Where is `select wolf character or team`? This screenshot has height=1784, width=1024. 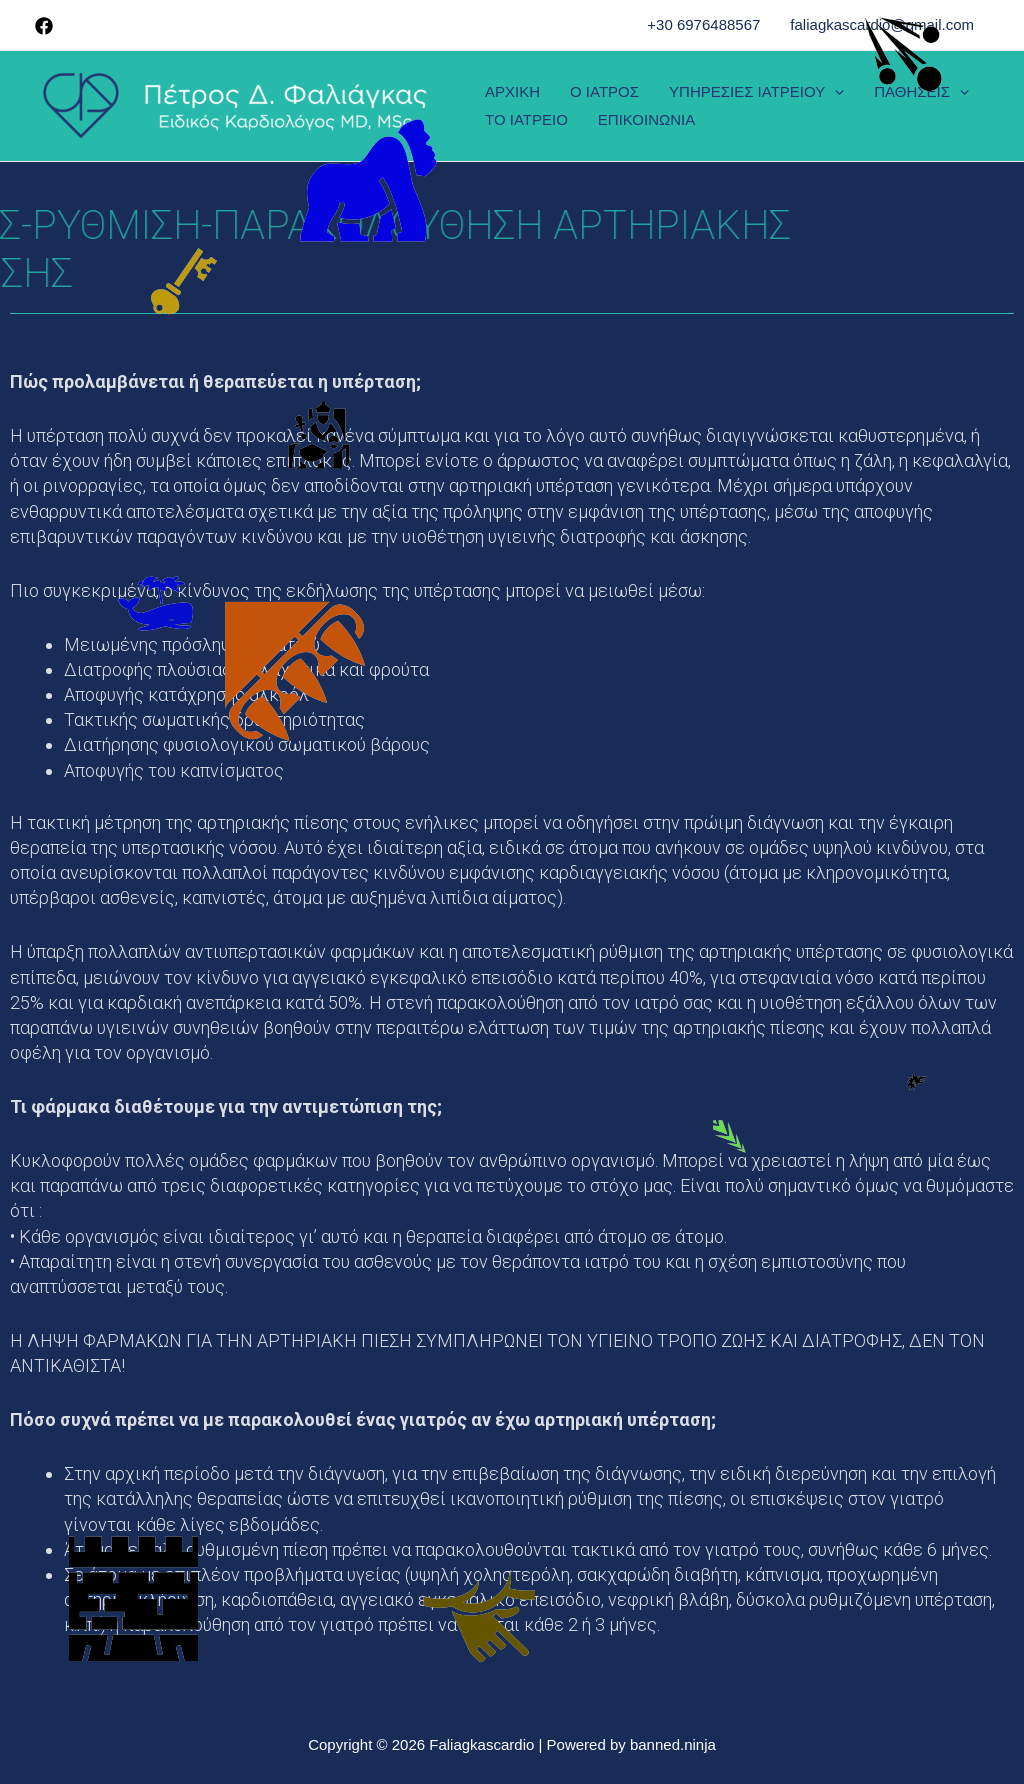 select wolf character or team is located at coordinates (916, 1081).